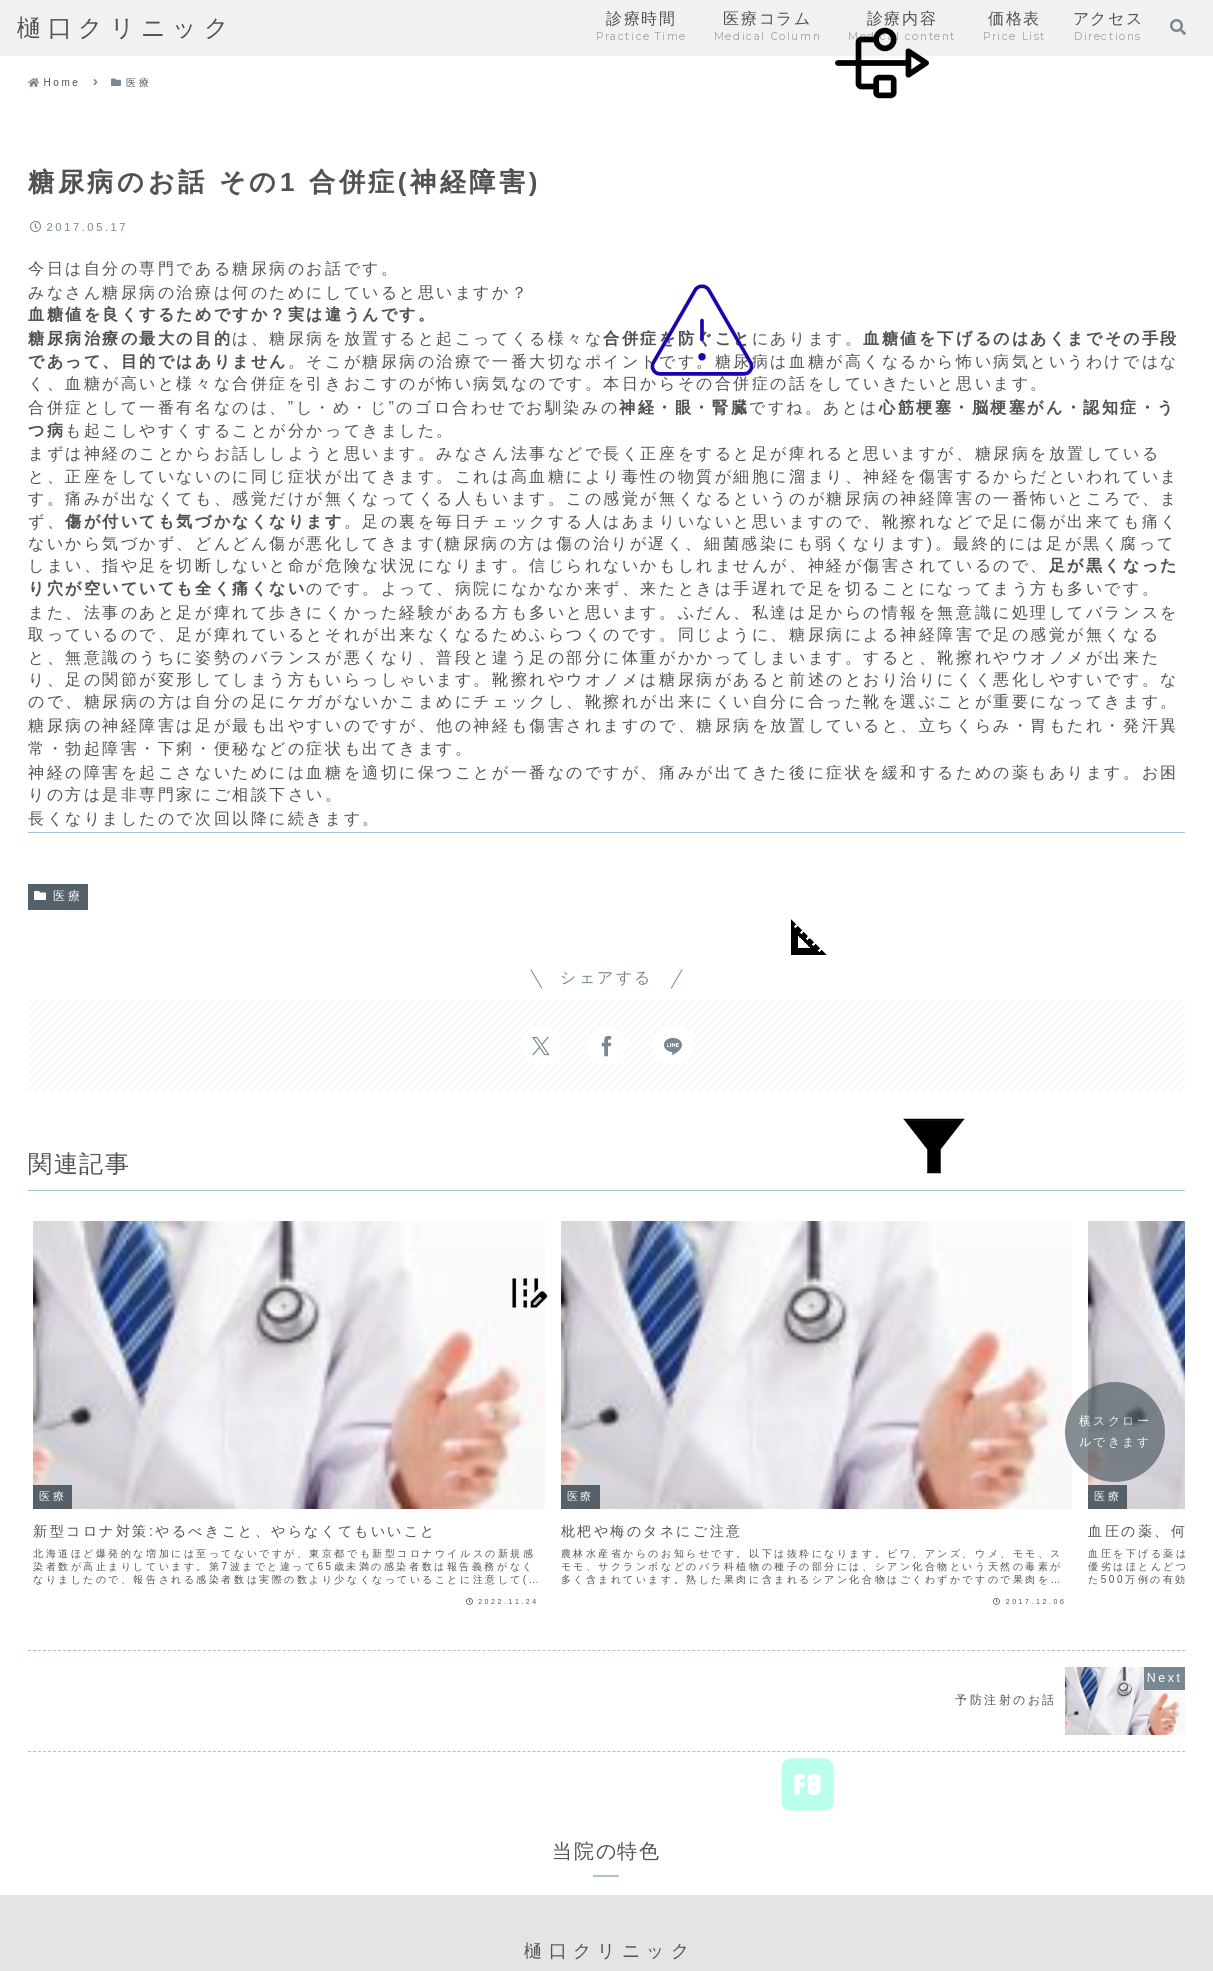  What do you see at coordinates (809, 937) in the screenshot?
I see `measure area or dimensions` at bounding box center [809, 937].